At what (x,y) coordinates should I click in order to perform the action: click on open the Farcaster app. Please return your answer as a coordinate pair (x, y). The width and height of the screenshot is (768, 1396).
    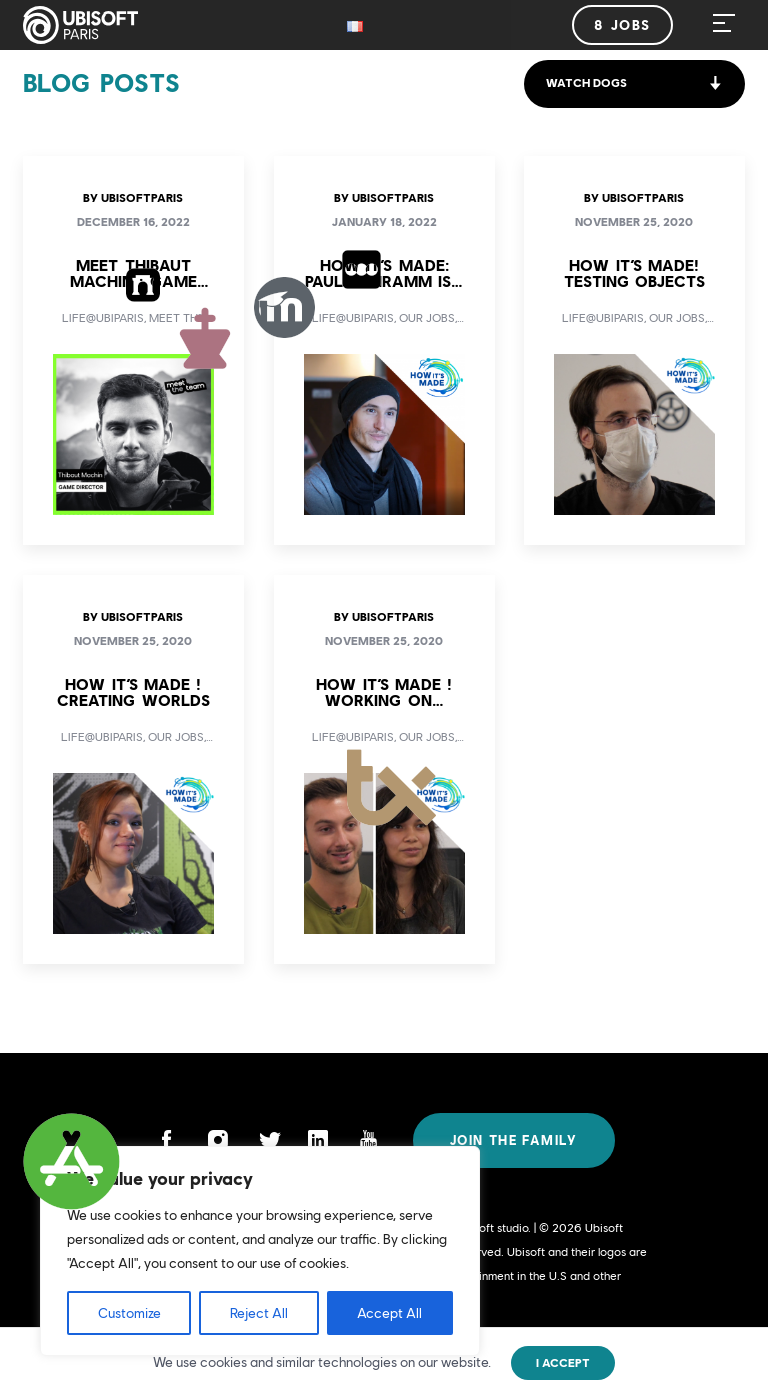
    Looking at the image, I should click on (143, 285).